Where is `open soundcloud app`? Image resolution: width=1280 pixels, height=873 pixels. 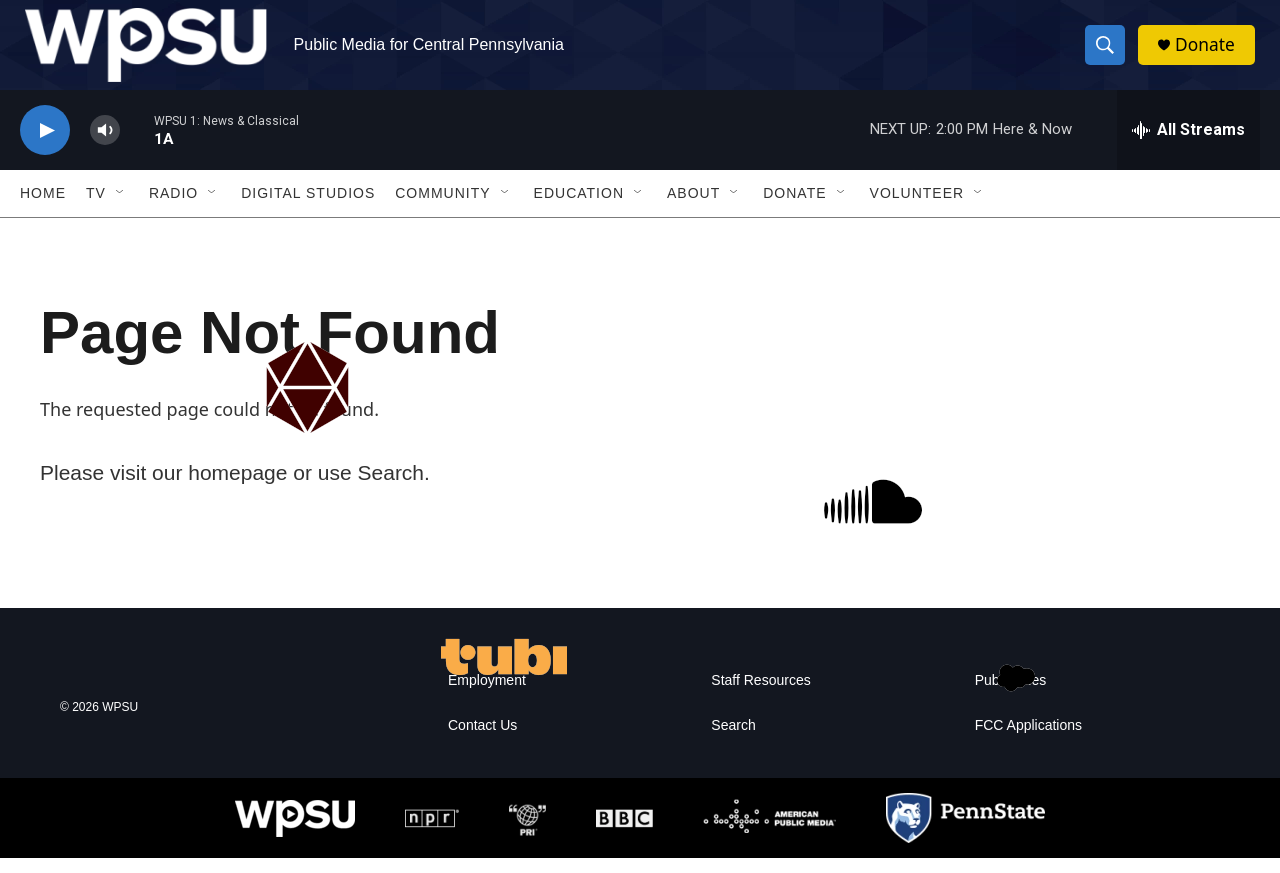 open soundcloud app is located at coordinates (873, 504).